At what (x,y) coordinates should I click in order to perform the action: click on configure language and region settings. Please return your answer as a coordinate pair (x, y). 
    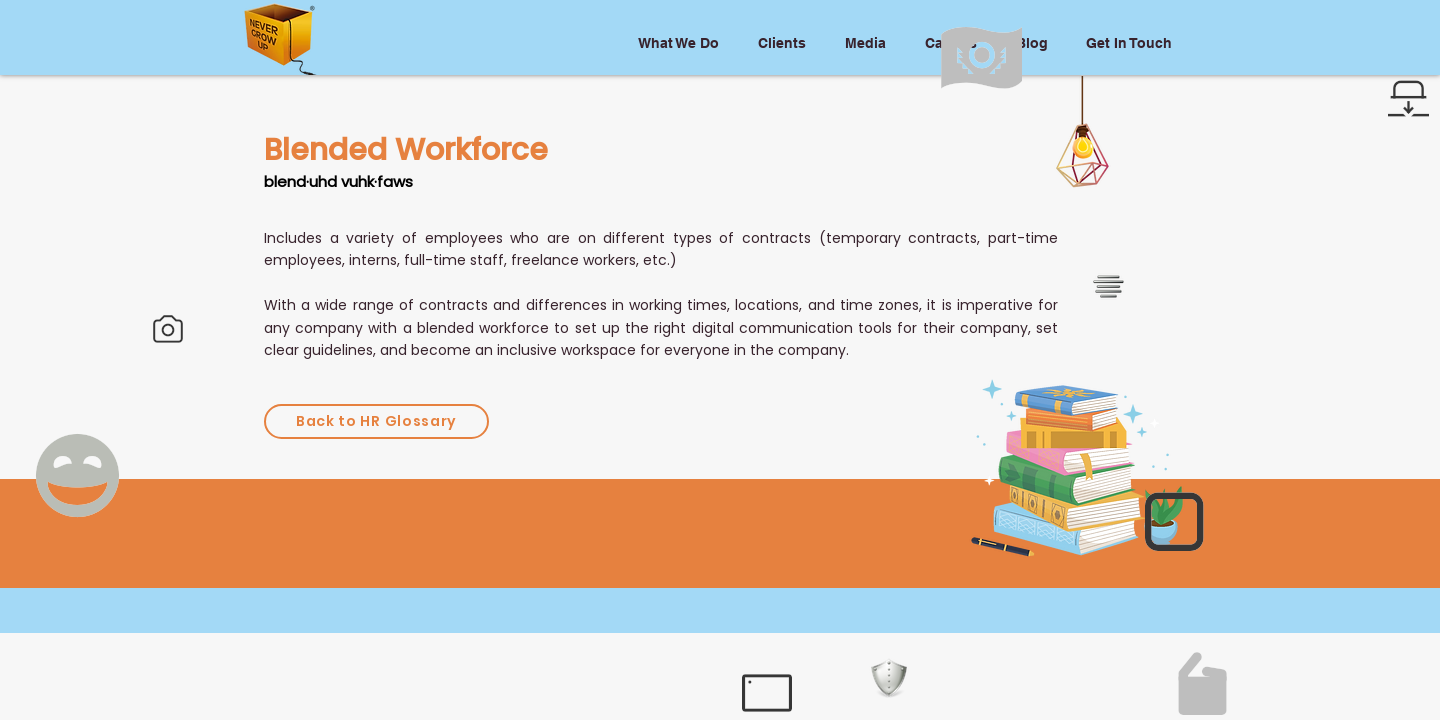
    Looking at the image, I should click on (984, 58).